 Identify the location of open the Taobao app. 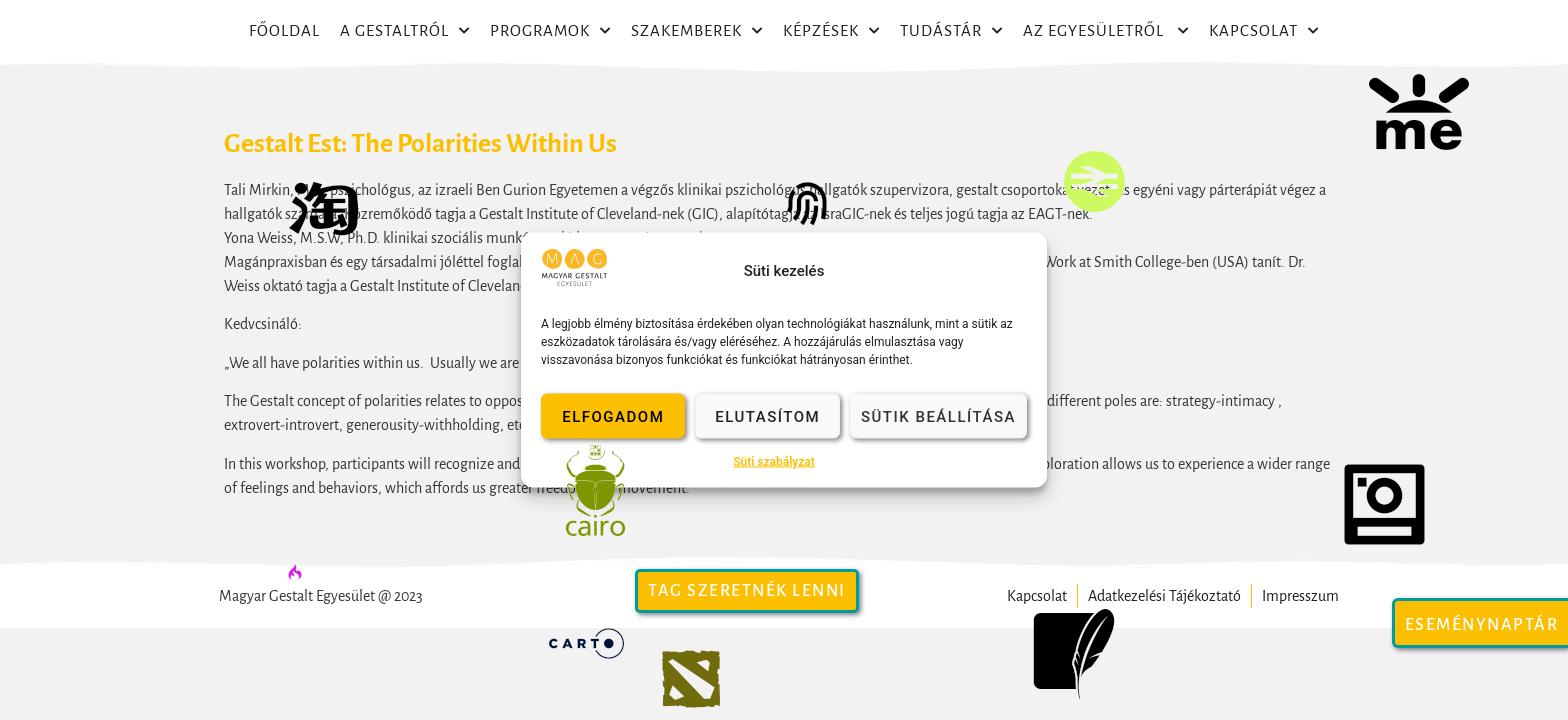
(323, 208).